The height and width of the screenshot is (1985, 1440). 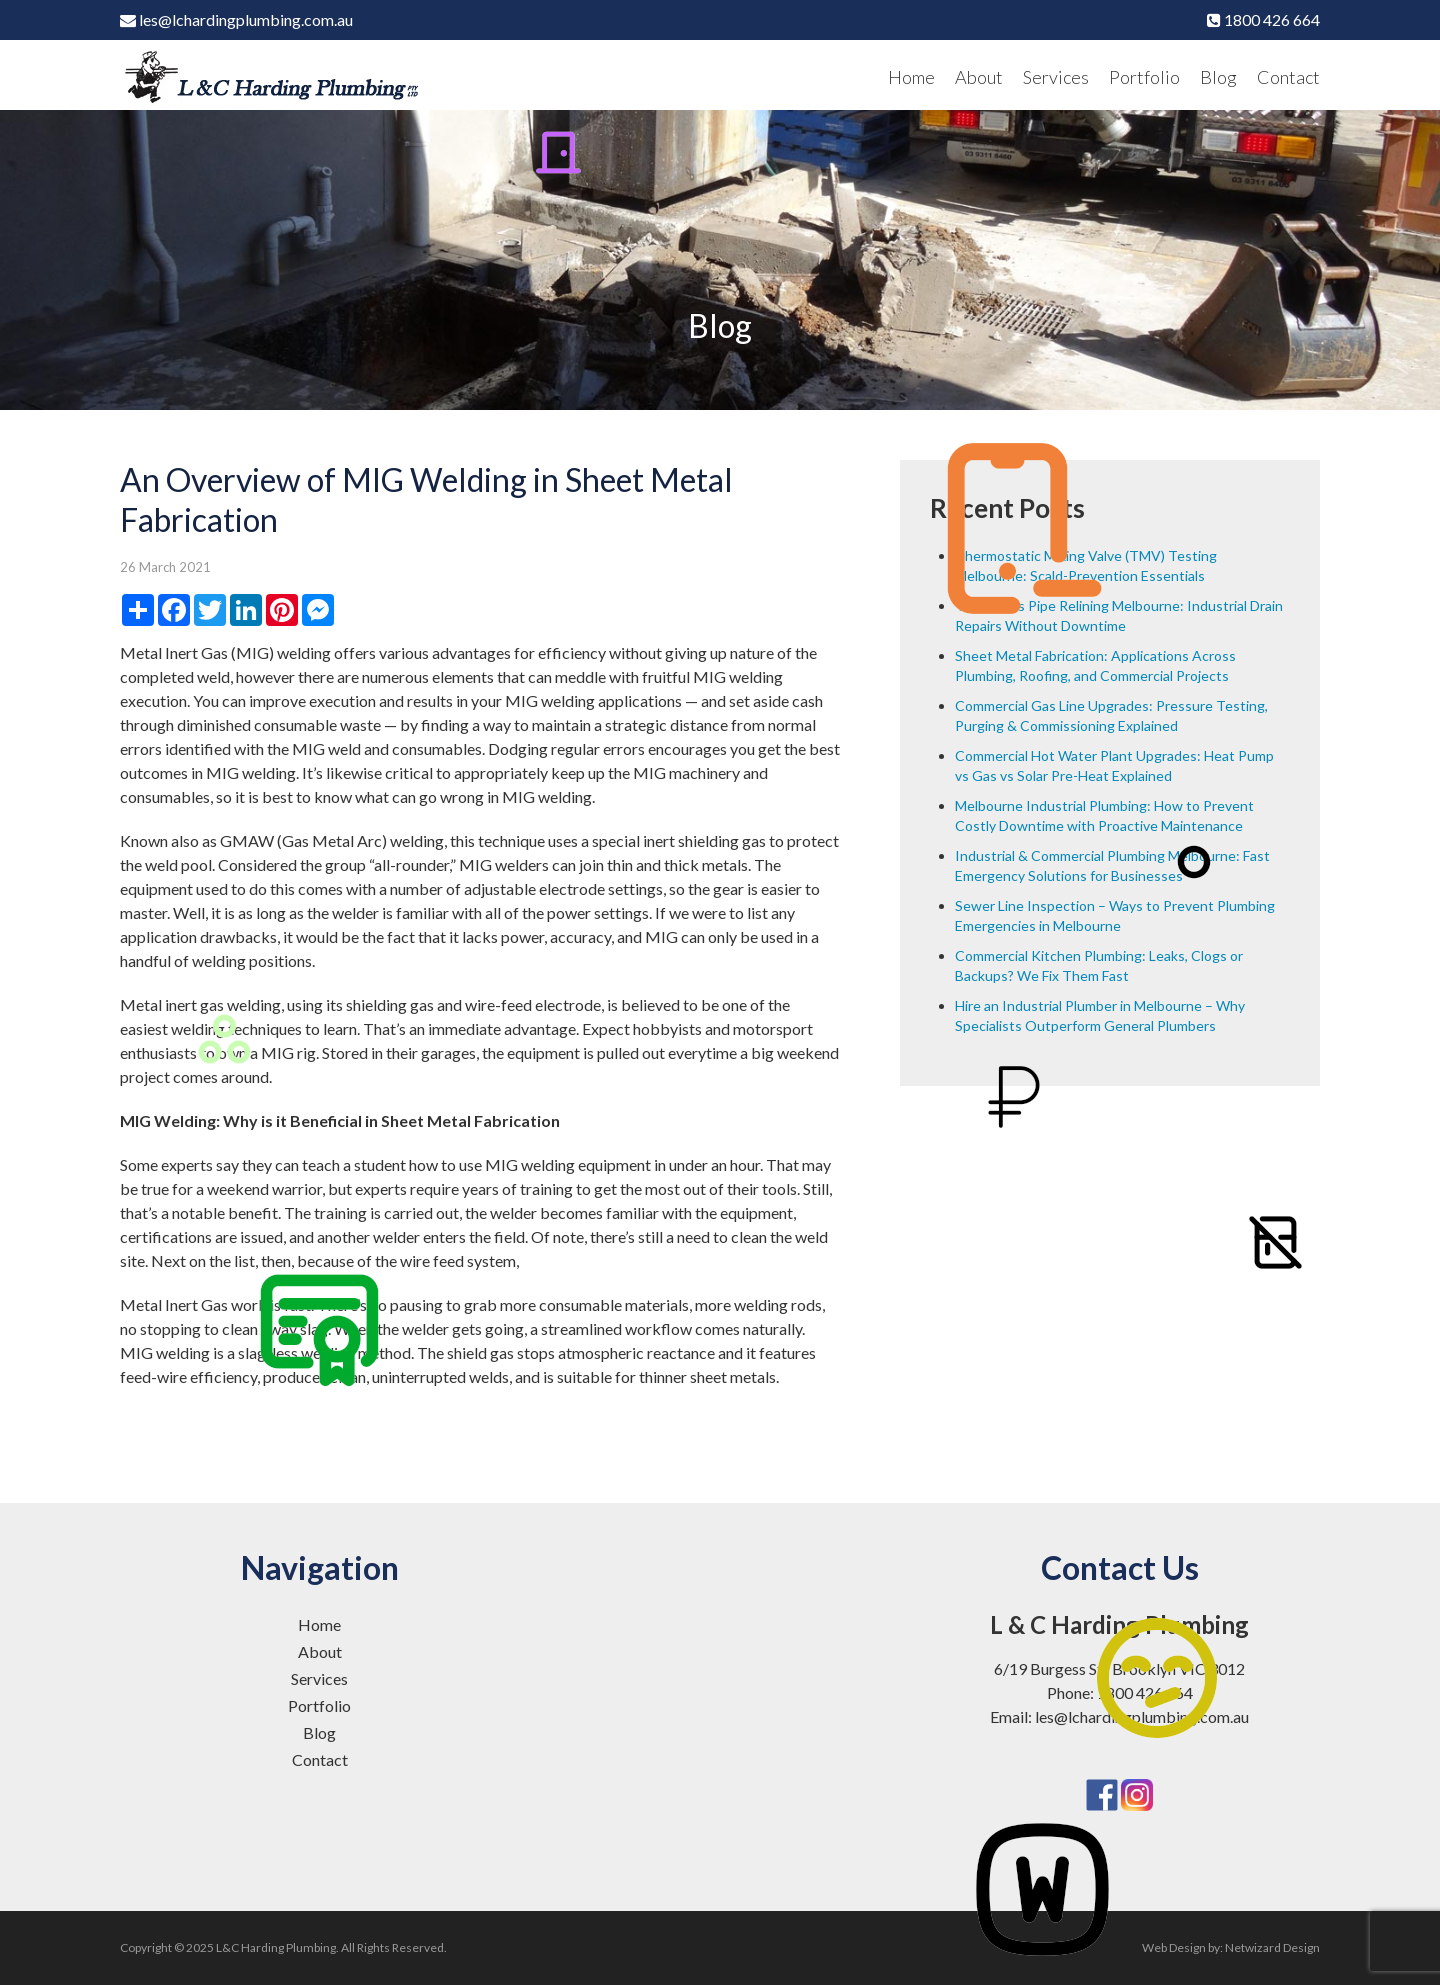 I want to click on indicates a data point or marker on a graph, so click(x=1194, y=862).